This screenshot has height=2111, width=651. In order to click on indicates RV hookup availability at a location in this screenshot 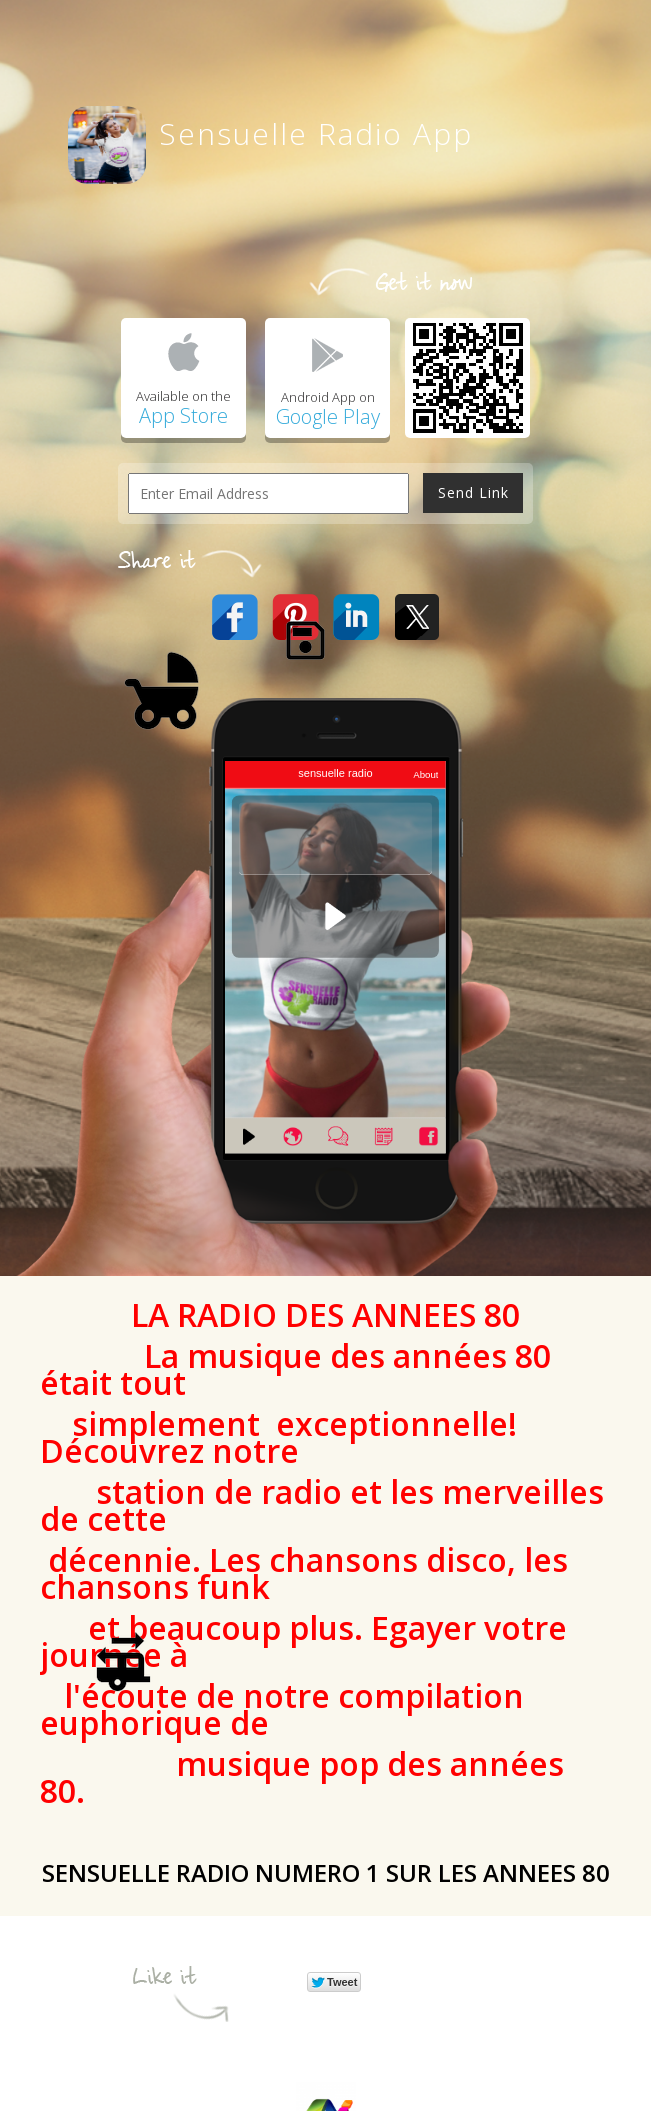, I will do `click(120, 1661)`.